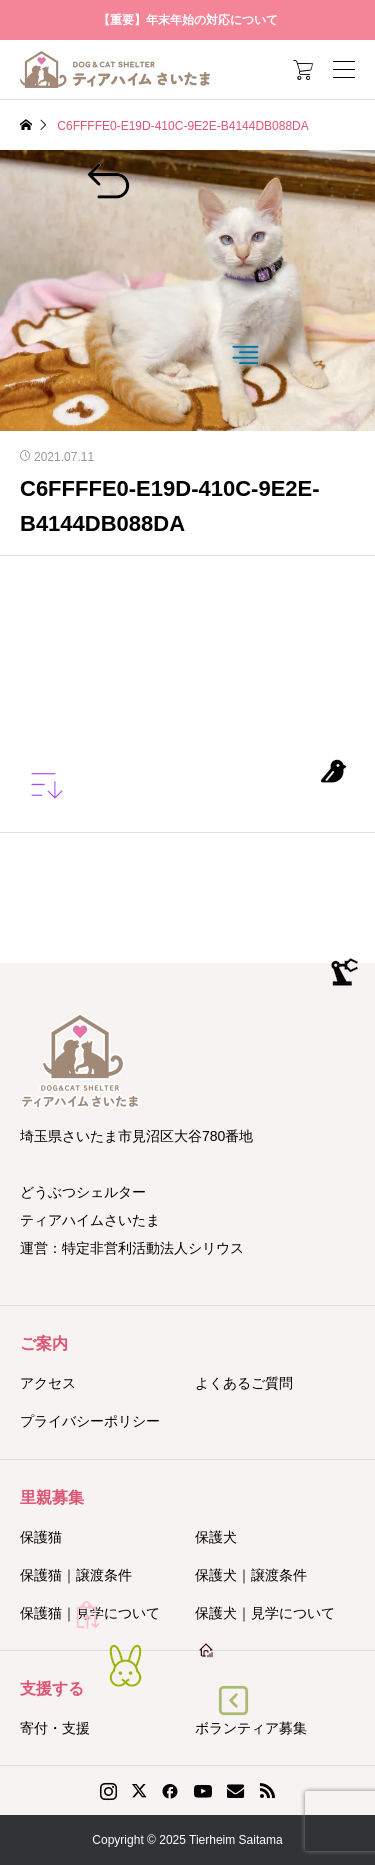 Image resolution: width=375 pixels, height=1865 pixels. Describe the element at coordinates (206, 1650) in the screenshot. I see `smart home connectivity status` at that location.